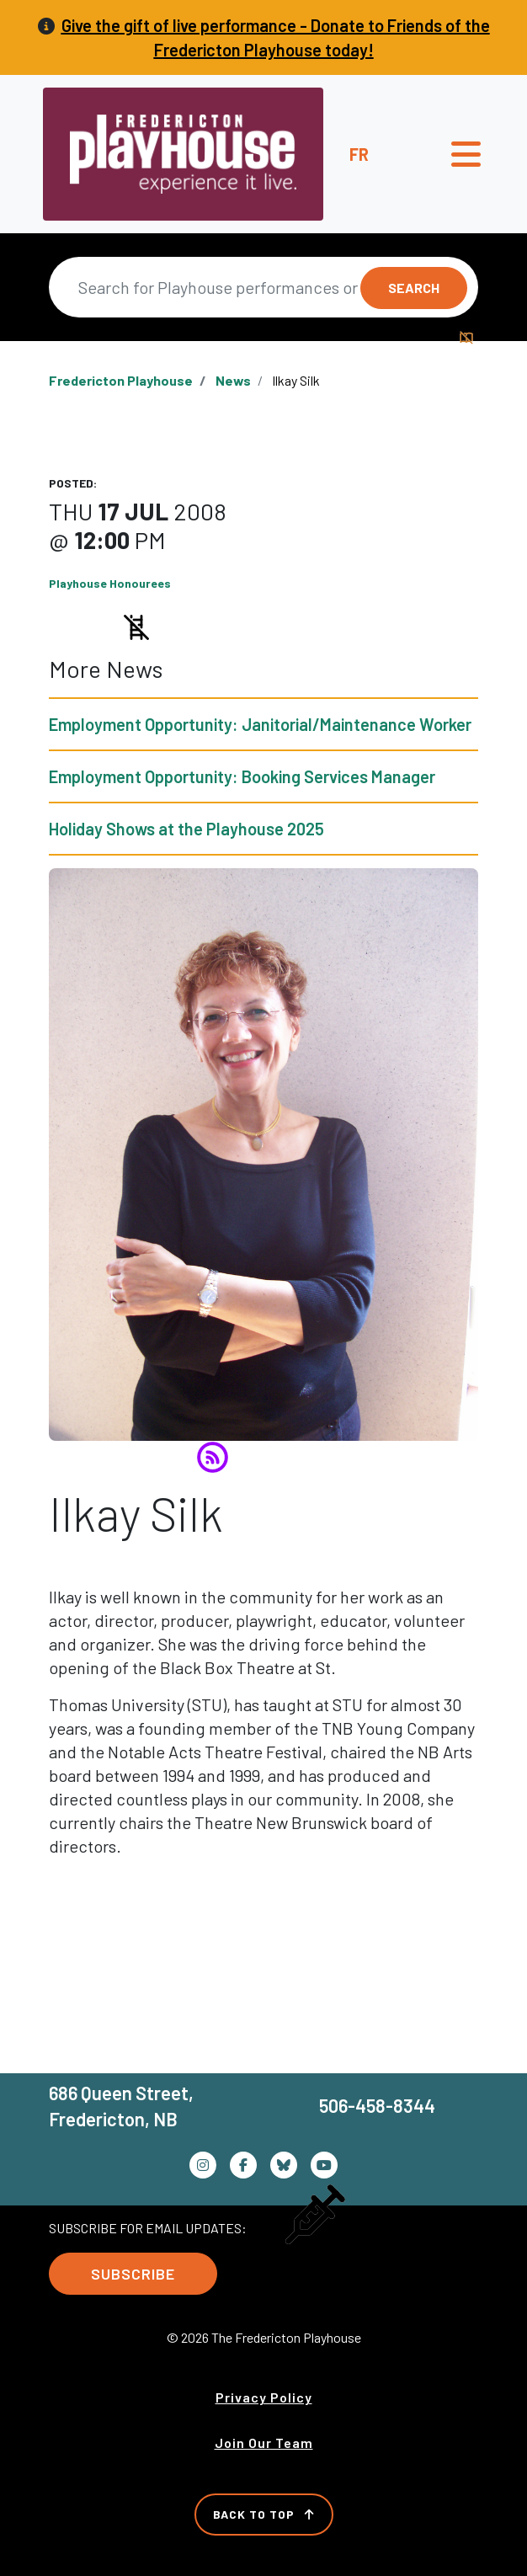 Image resolution: width=527 pixels, height=2576 pixels. I want to click on book unavailable or not found, so click(466, 338).